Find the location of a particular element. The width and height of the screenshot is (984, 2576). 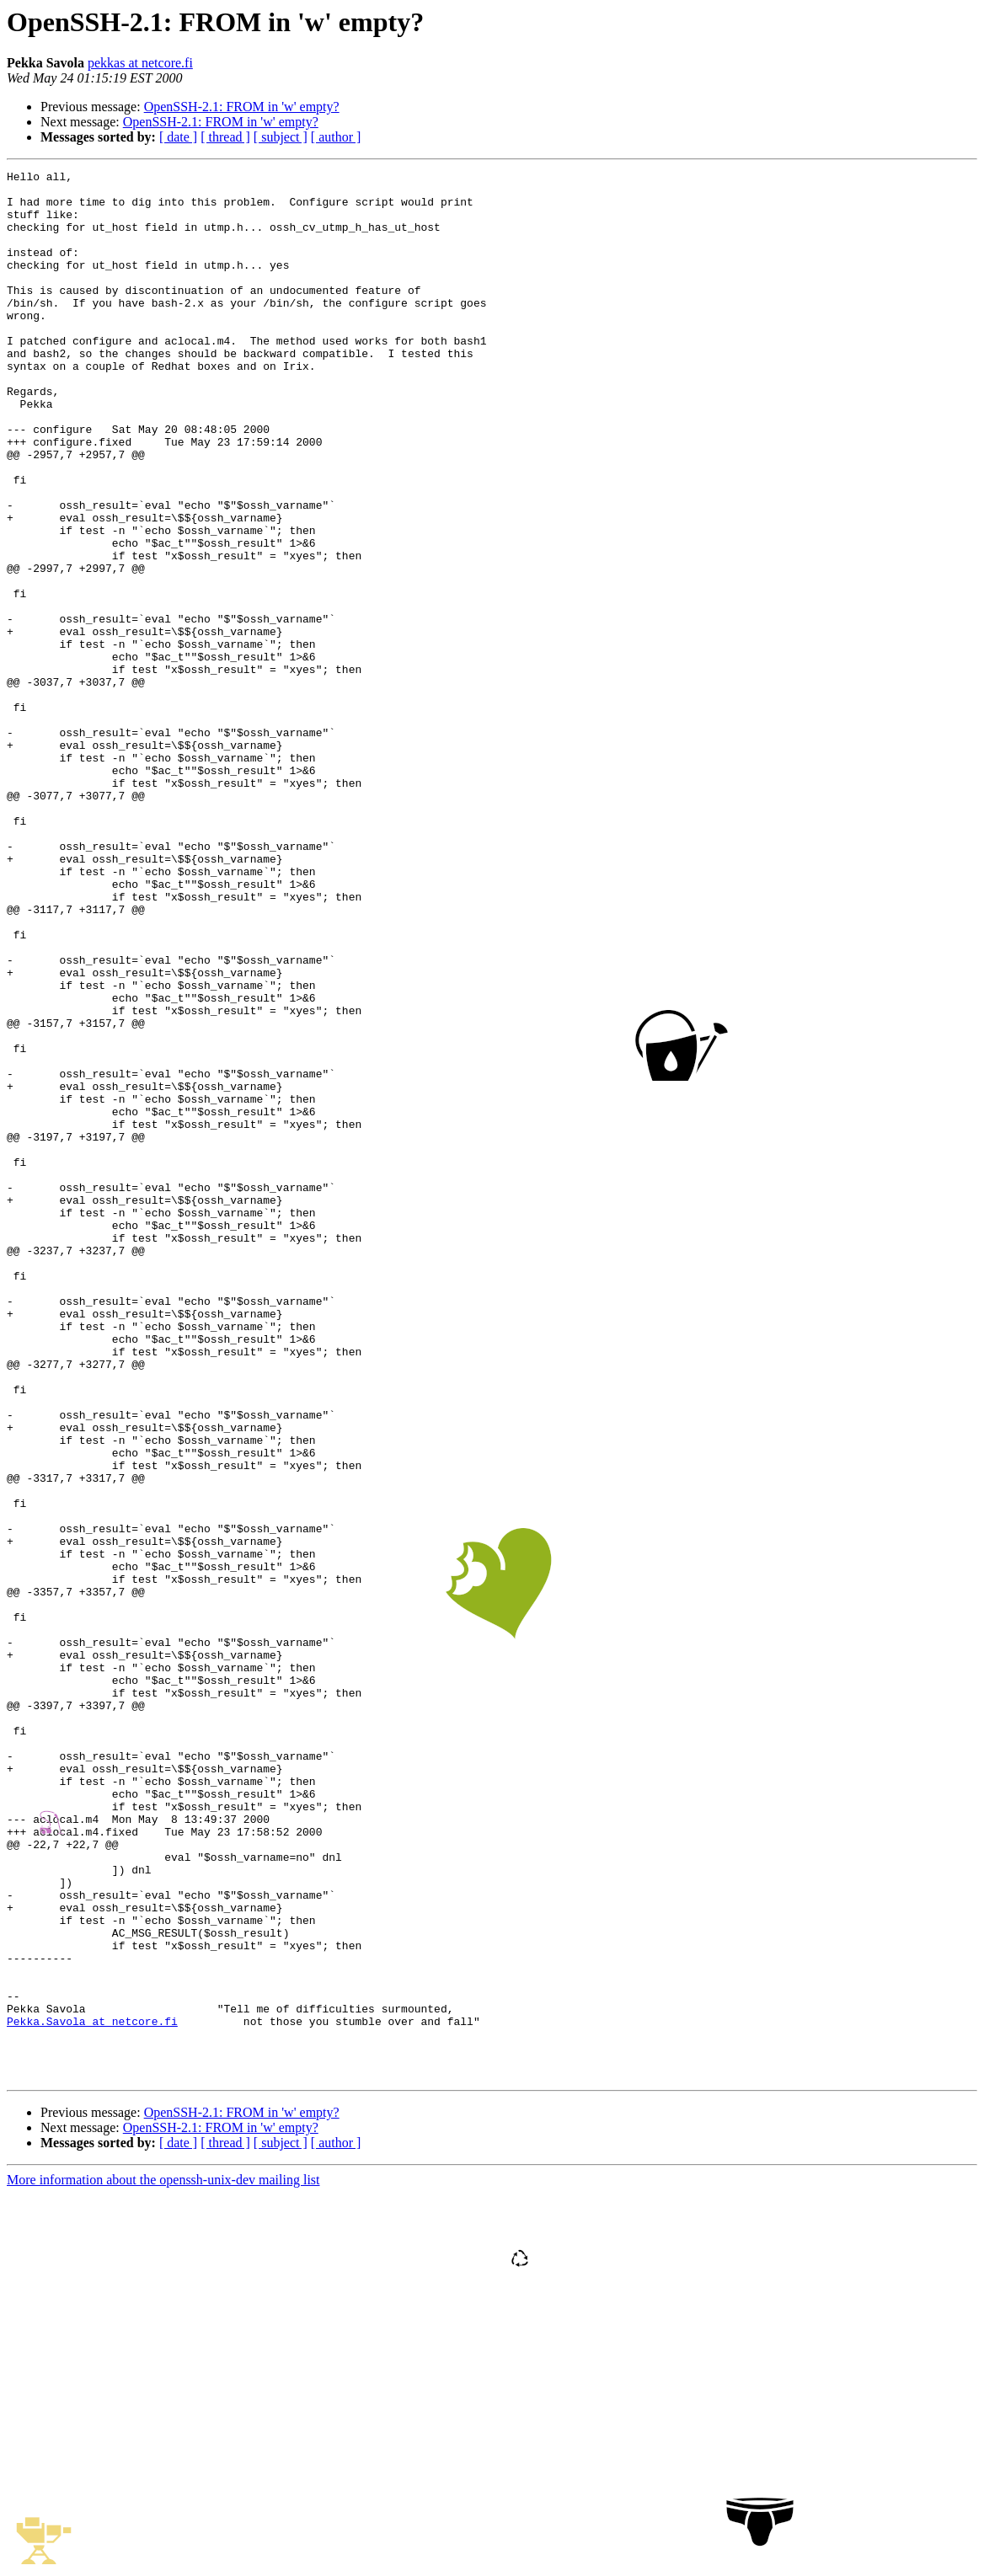

browse underwear or intimate apparel category is located at coordinates (760, 2517).